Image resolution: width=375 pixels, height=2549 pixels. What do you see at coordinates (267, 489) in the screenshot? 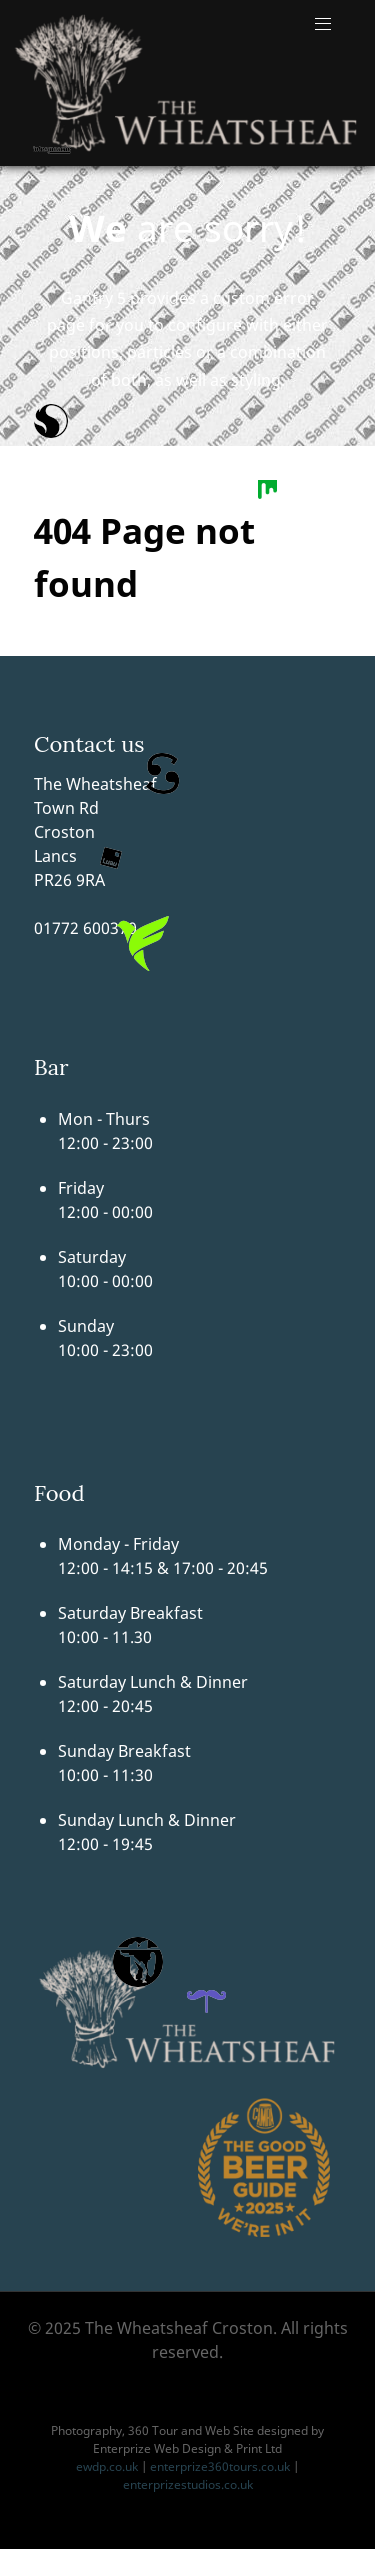
I see `open the Mix app` at bounding box center [267, 489].